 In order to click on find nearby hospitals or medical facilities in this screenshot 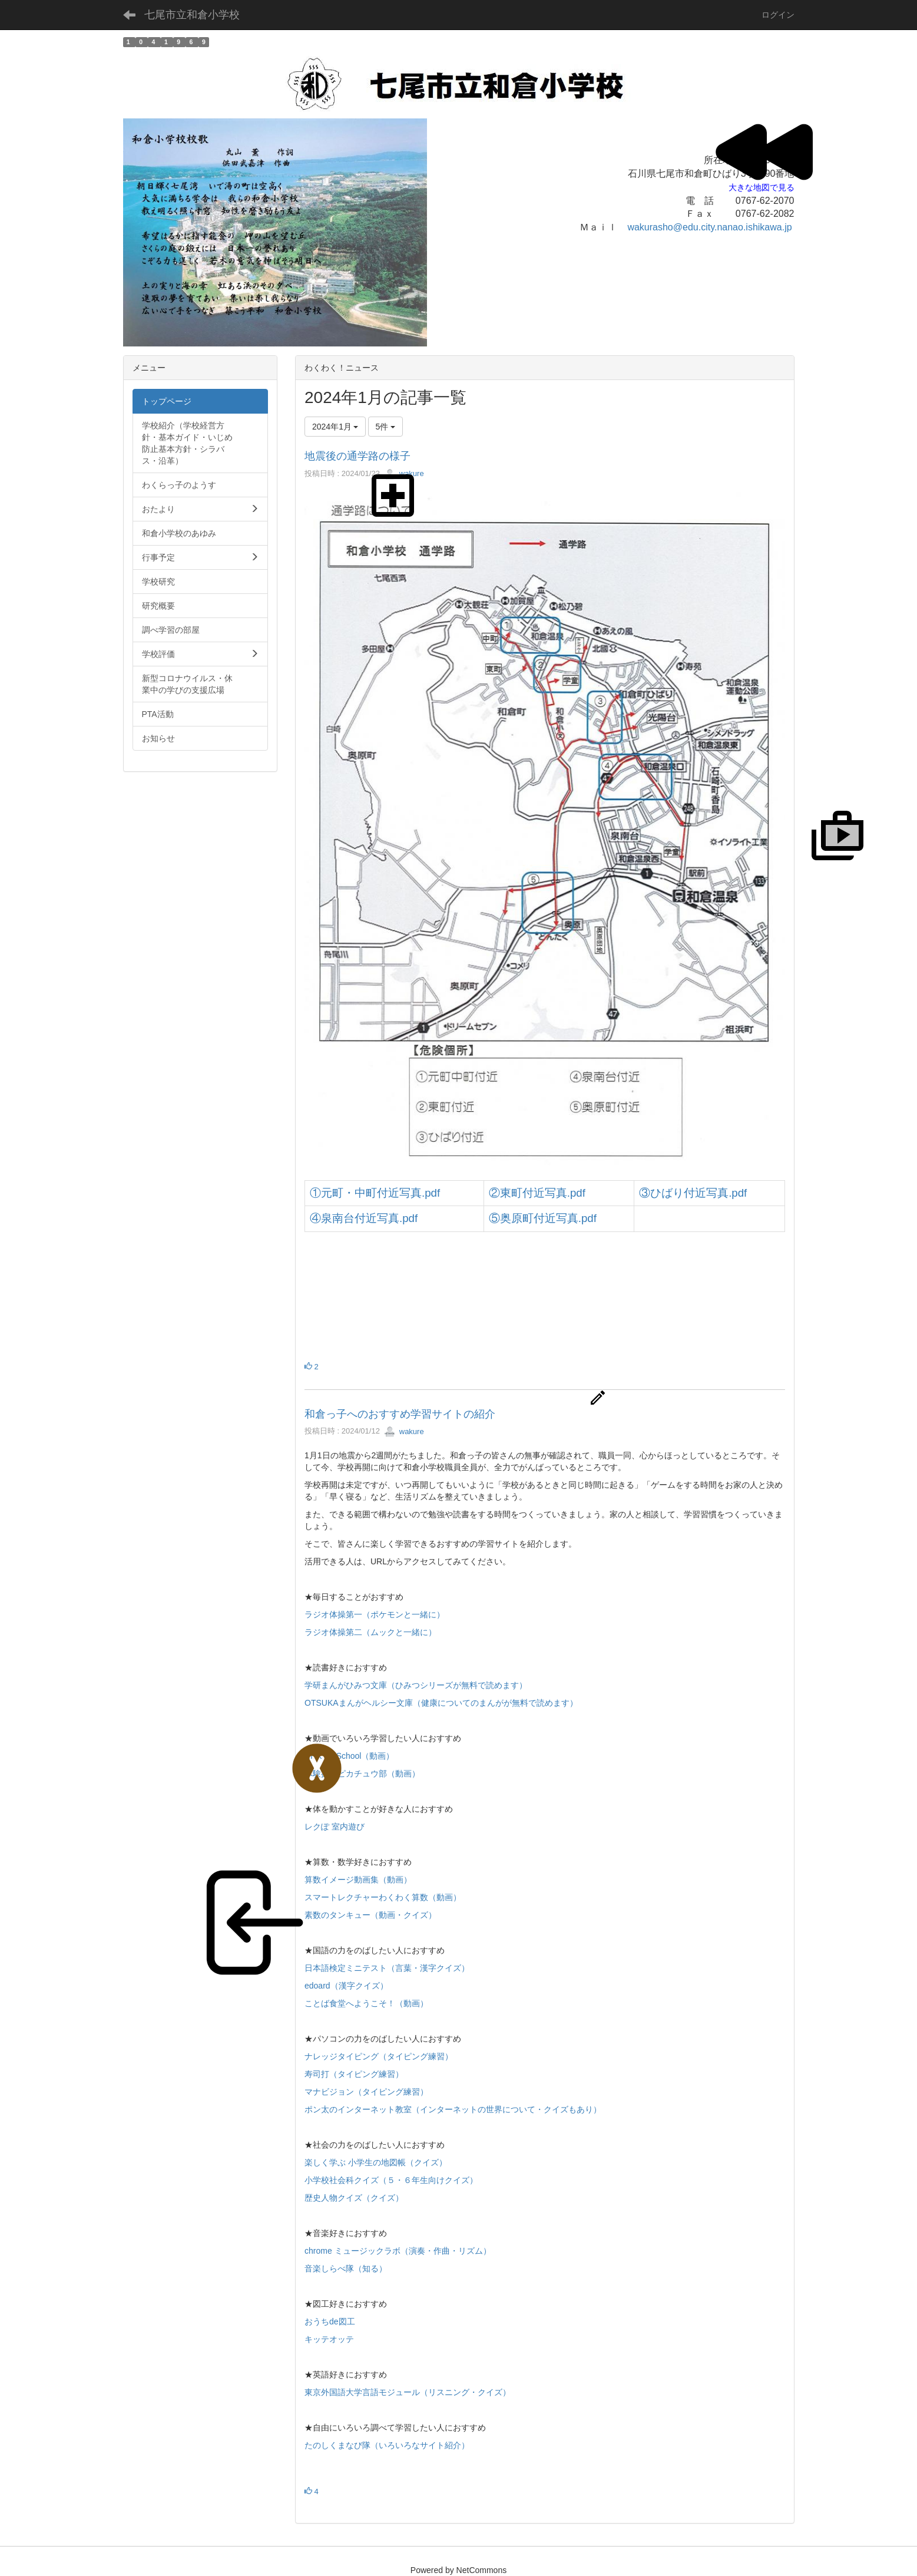, I will do `click(393, 496)`.